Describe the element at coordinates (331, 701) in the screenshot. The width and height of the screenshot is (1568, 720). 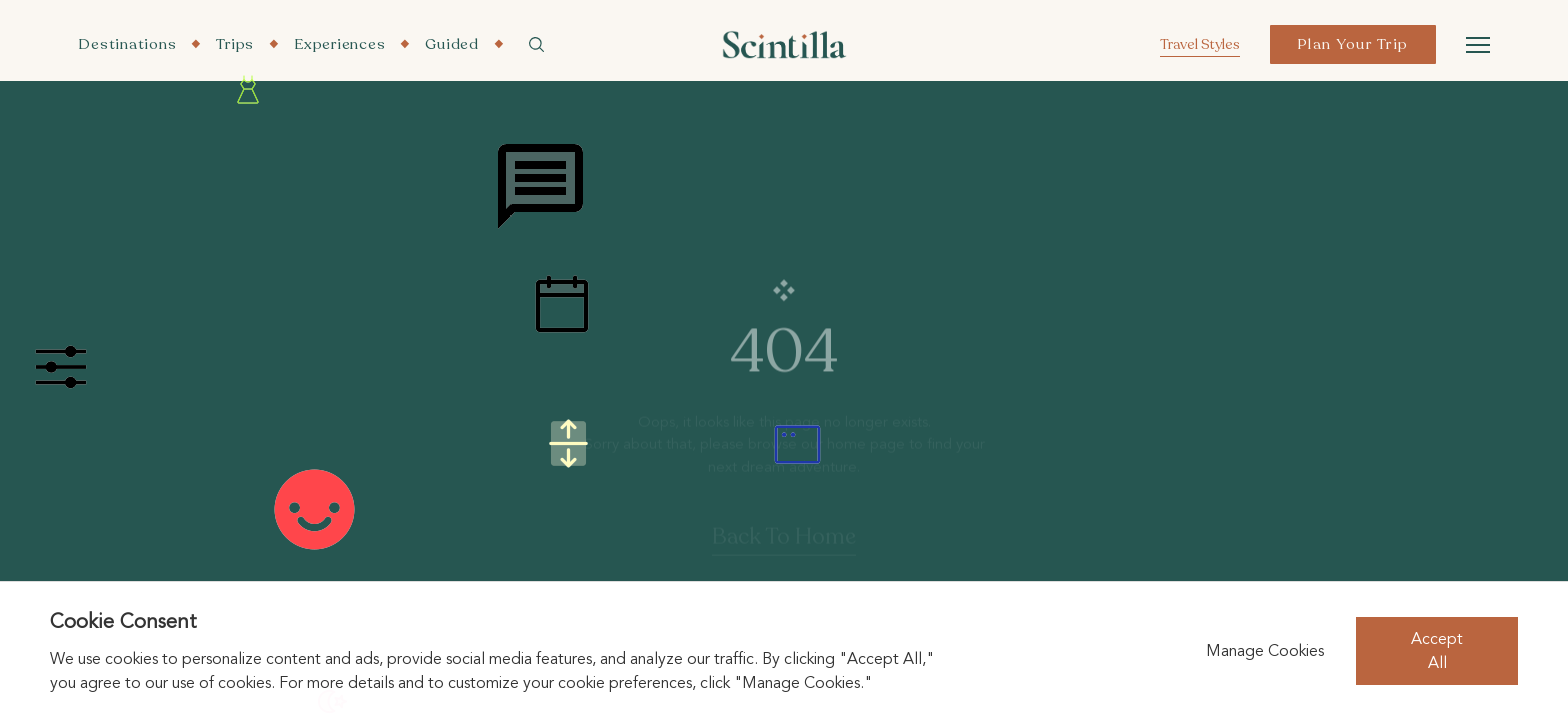
I see `indicates islamic religious content or settings` at that location.